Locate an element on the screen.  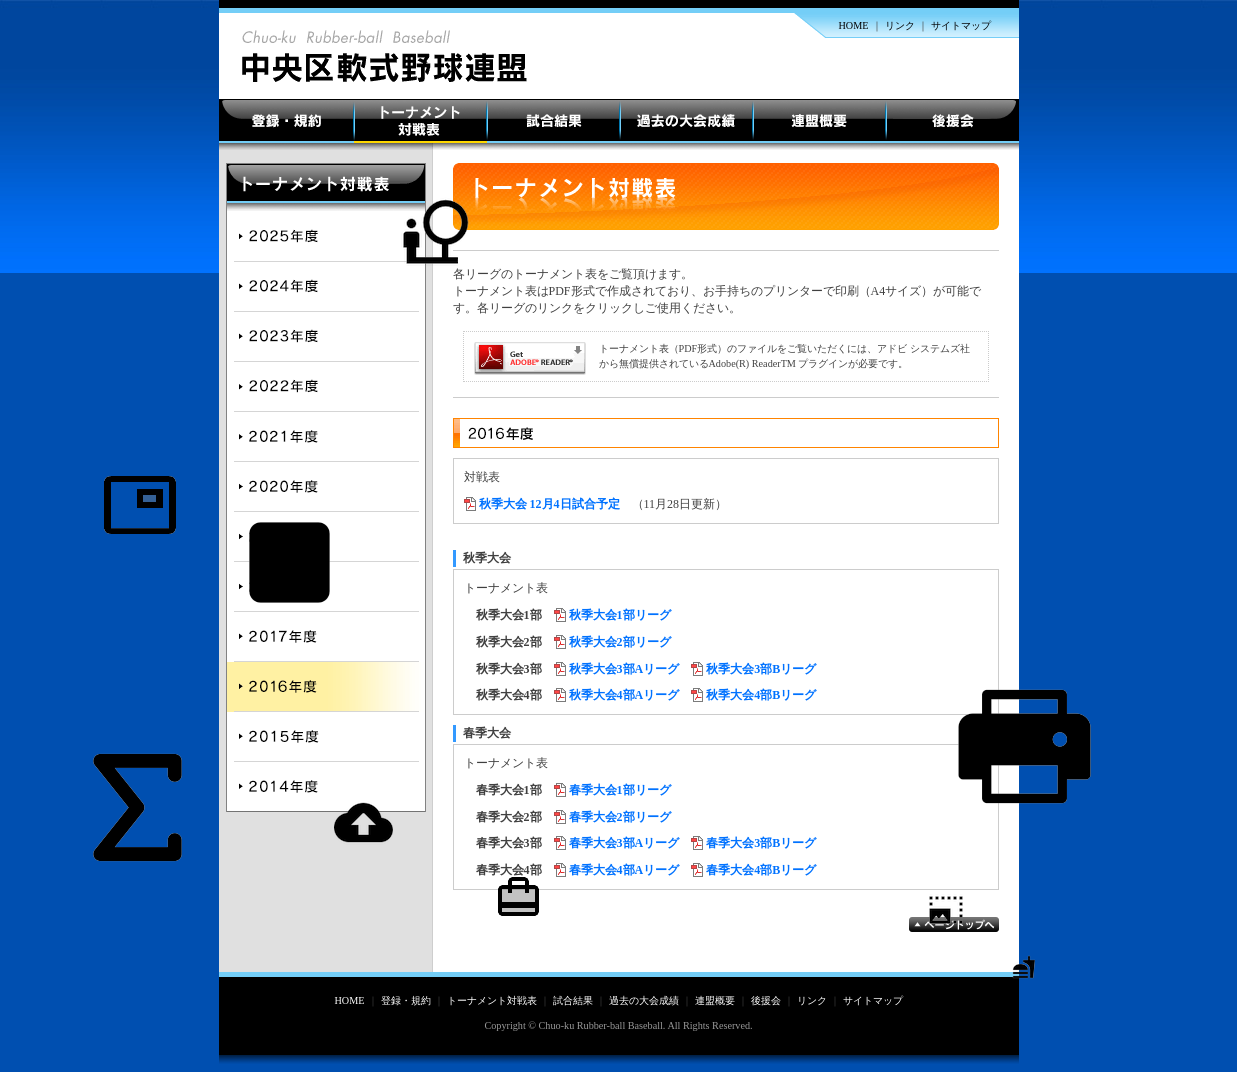
access travel documents or itinerary is located at coordinates (518, 897).